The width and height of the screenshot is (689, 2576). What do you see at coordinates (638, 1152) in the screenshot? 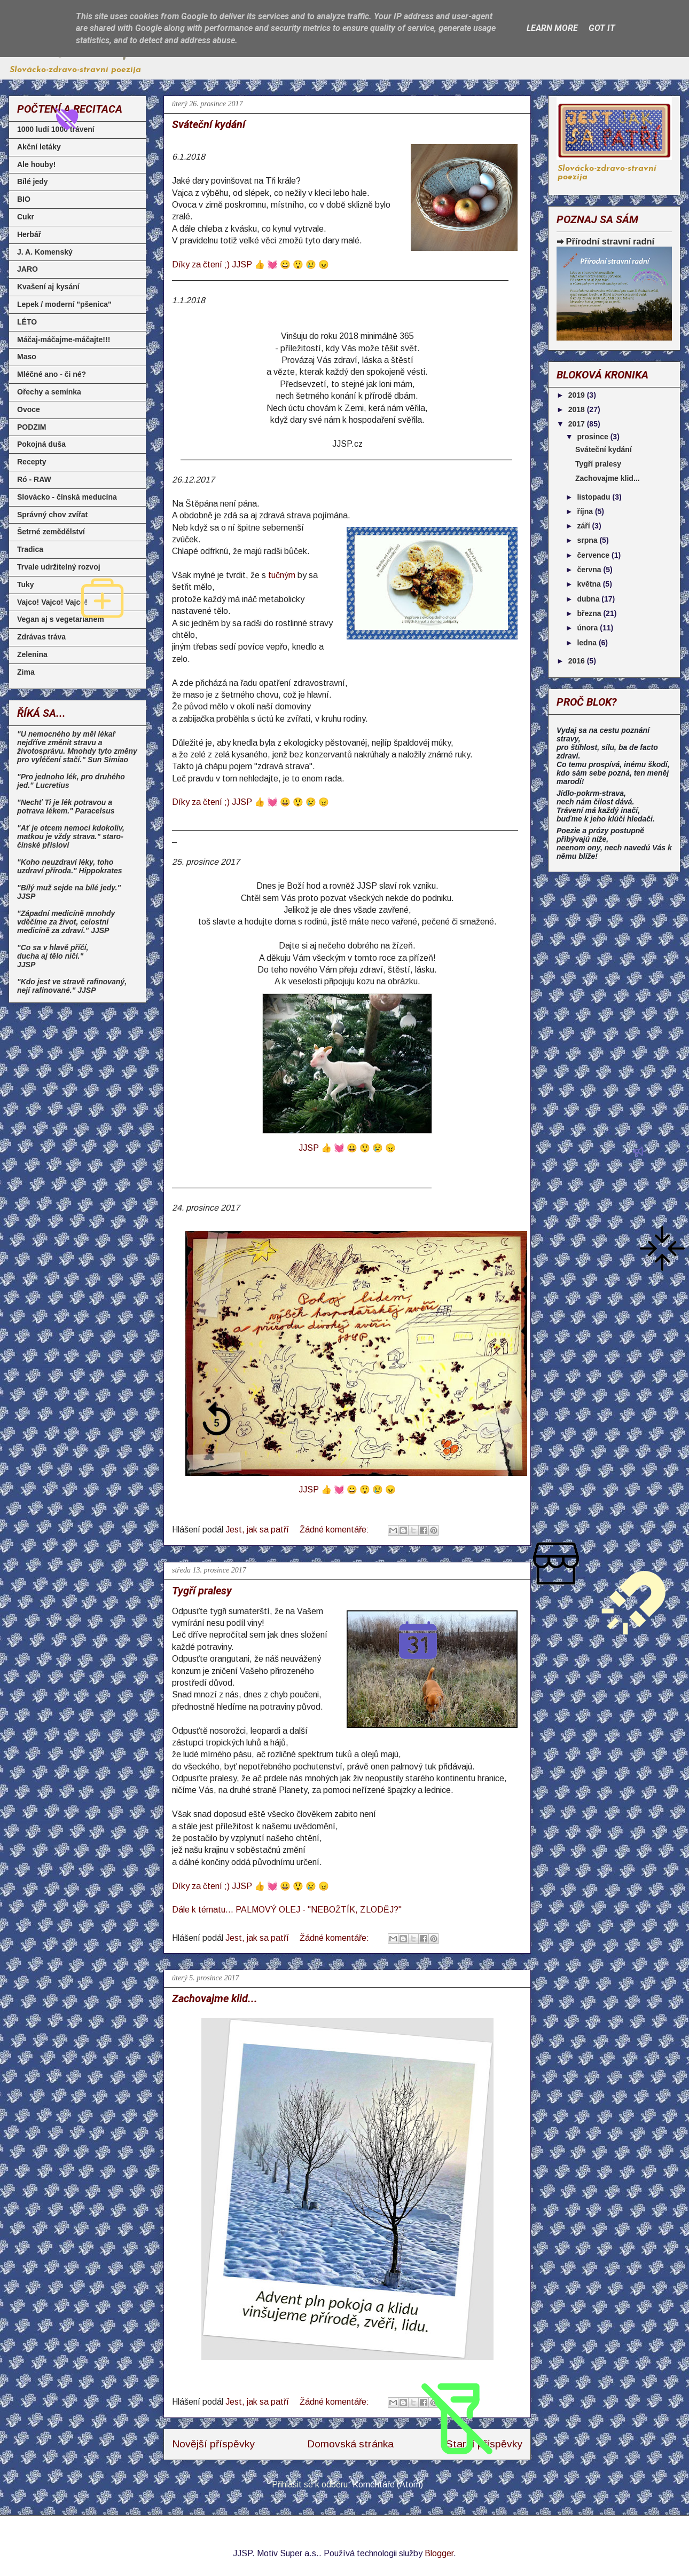
I see `make an announcement or broadcast` at bounding box center [638, 1152].